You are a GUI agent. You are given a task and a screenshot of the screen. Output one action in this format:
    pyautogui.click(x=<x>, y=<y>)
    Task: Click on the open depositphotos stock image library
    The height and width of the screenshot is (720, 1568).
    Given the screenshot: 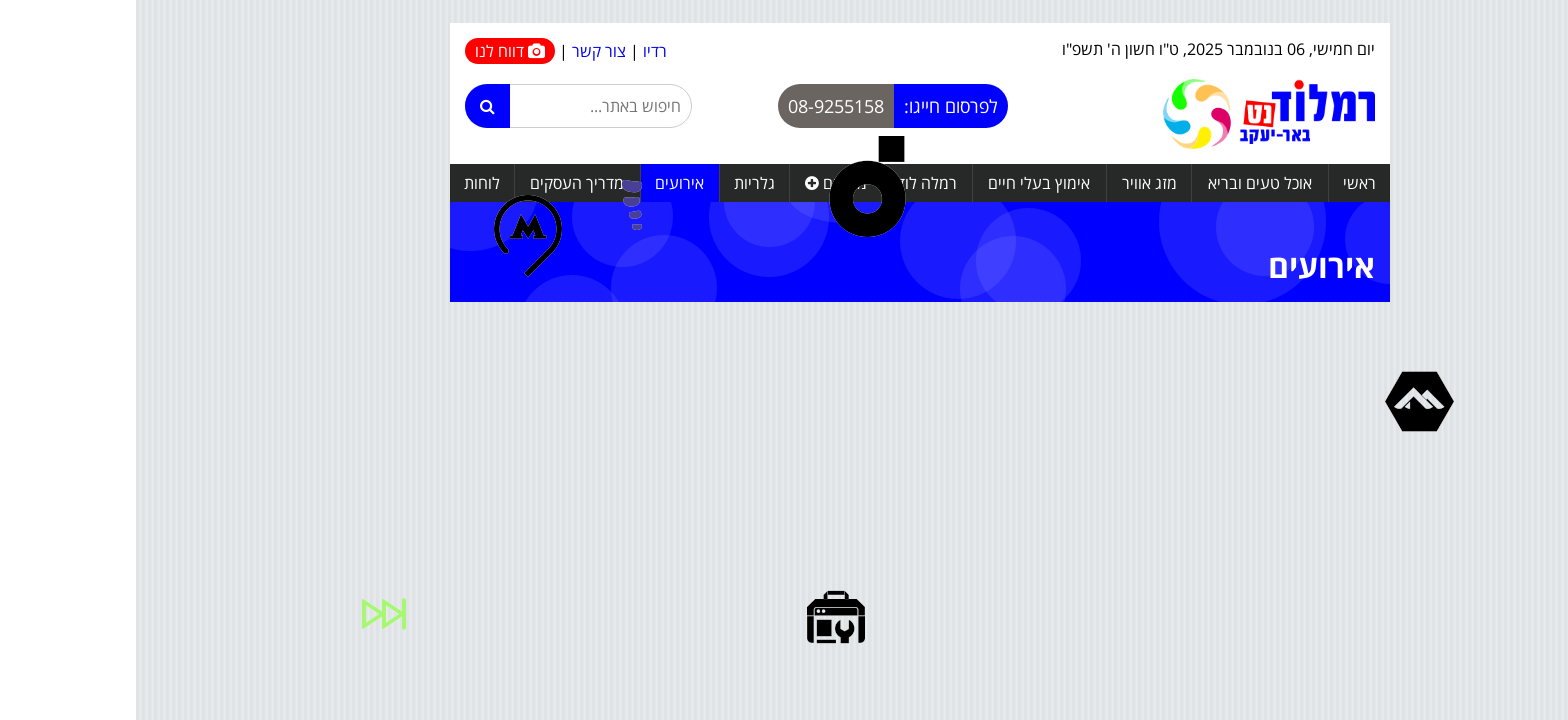 What is the action you would take?
    pyautogui.click(x=867, y=186)
    